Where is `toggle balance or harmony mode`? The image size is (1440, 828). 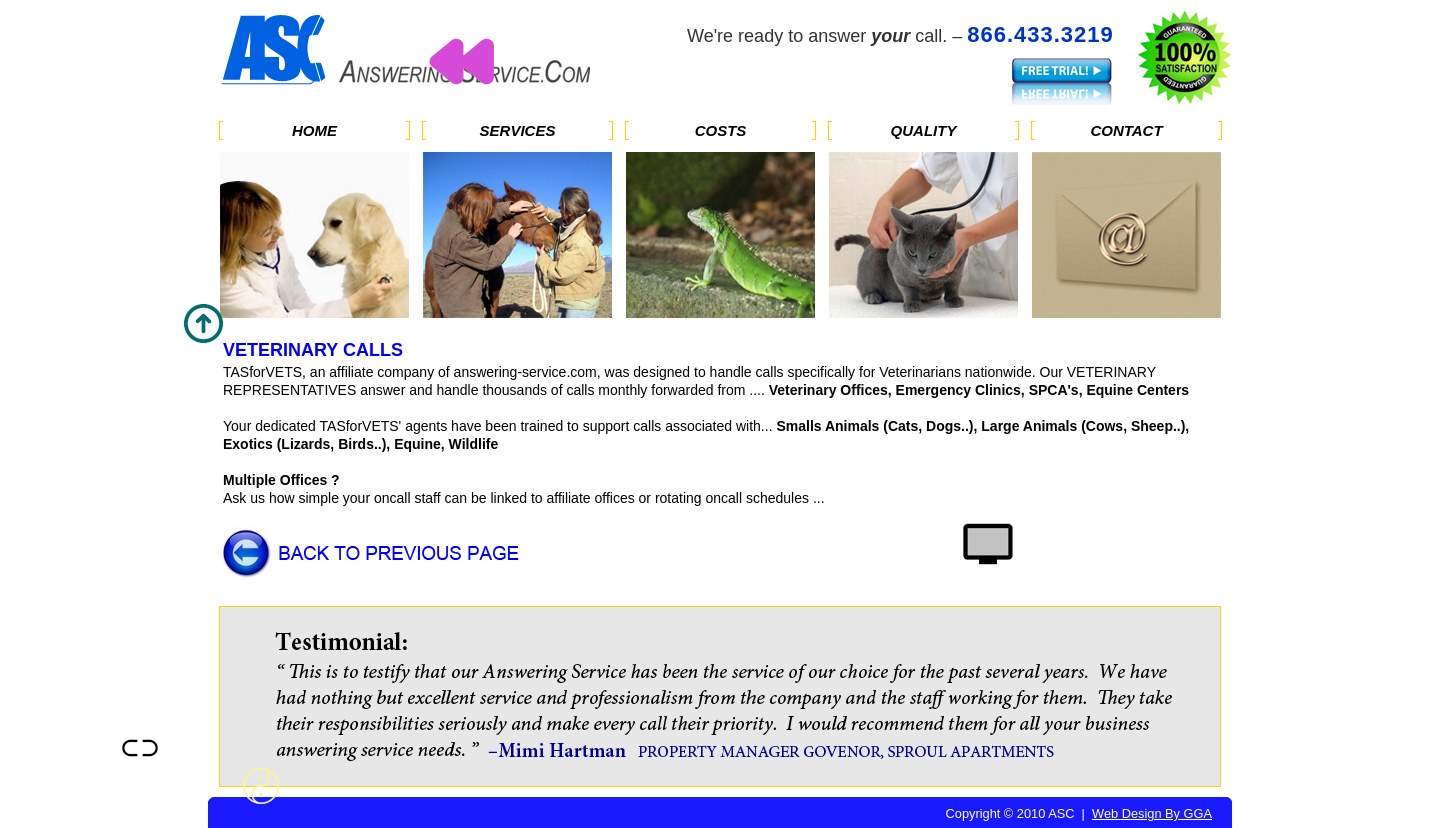
toggle balance or harmony mode is located at coordinates (261, 786).